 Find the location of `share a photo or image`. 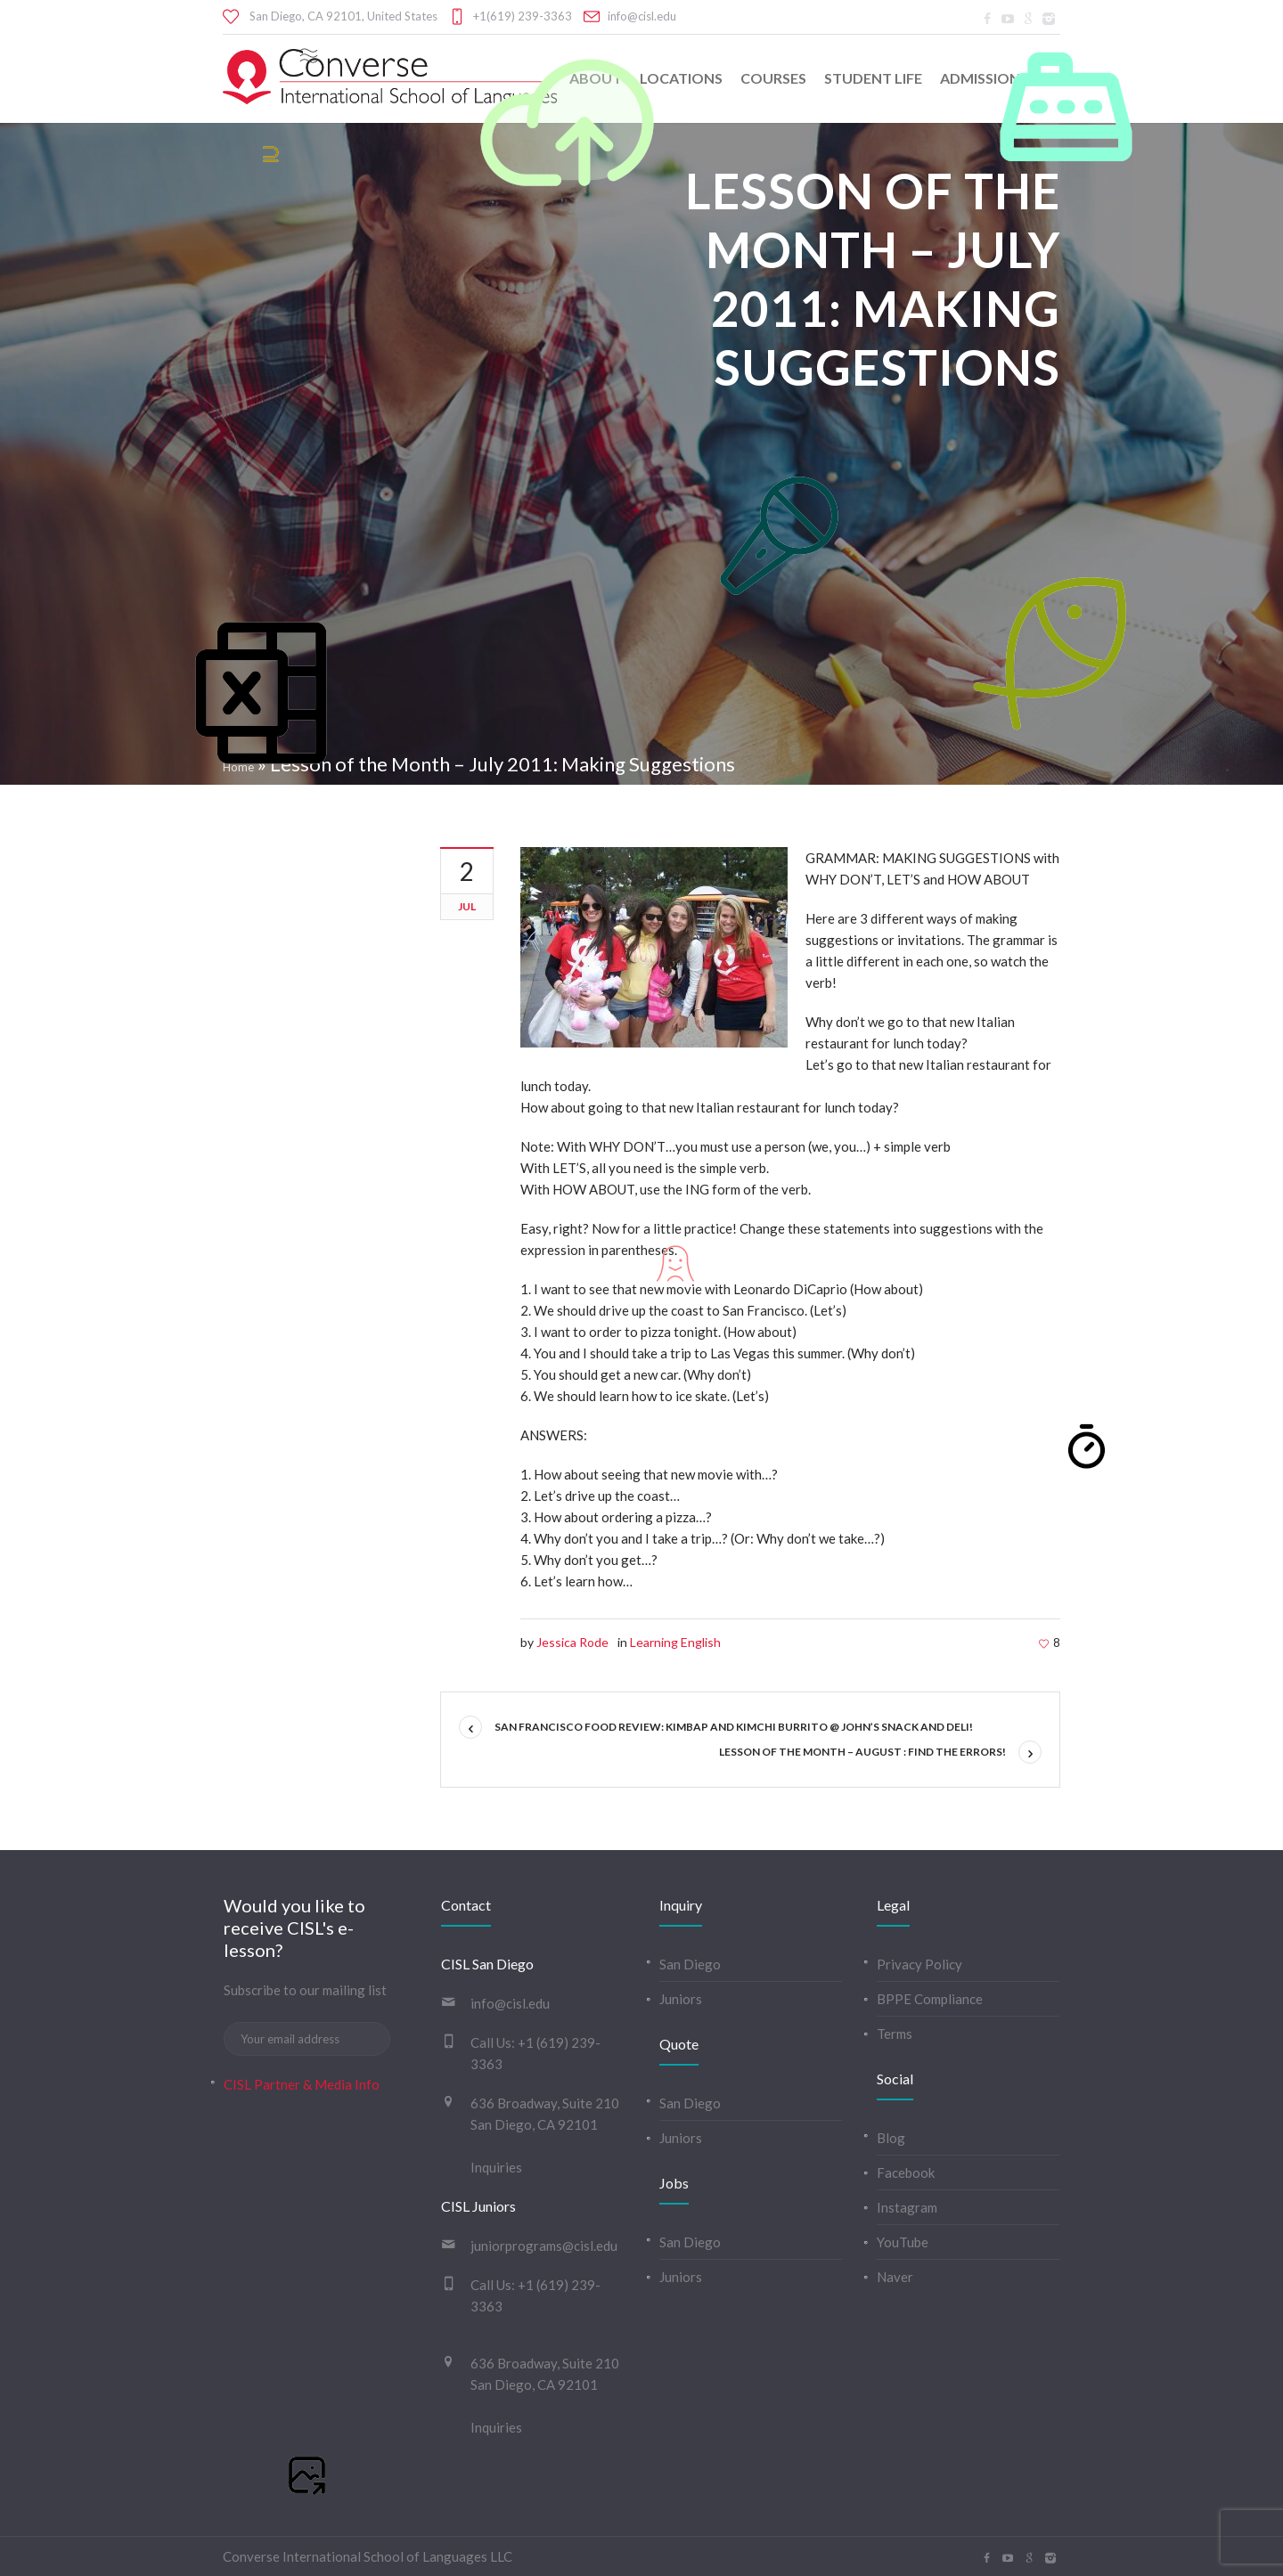

share a photo or image is located at coordinates (306, 2474).